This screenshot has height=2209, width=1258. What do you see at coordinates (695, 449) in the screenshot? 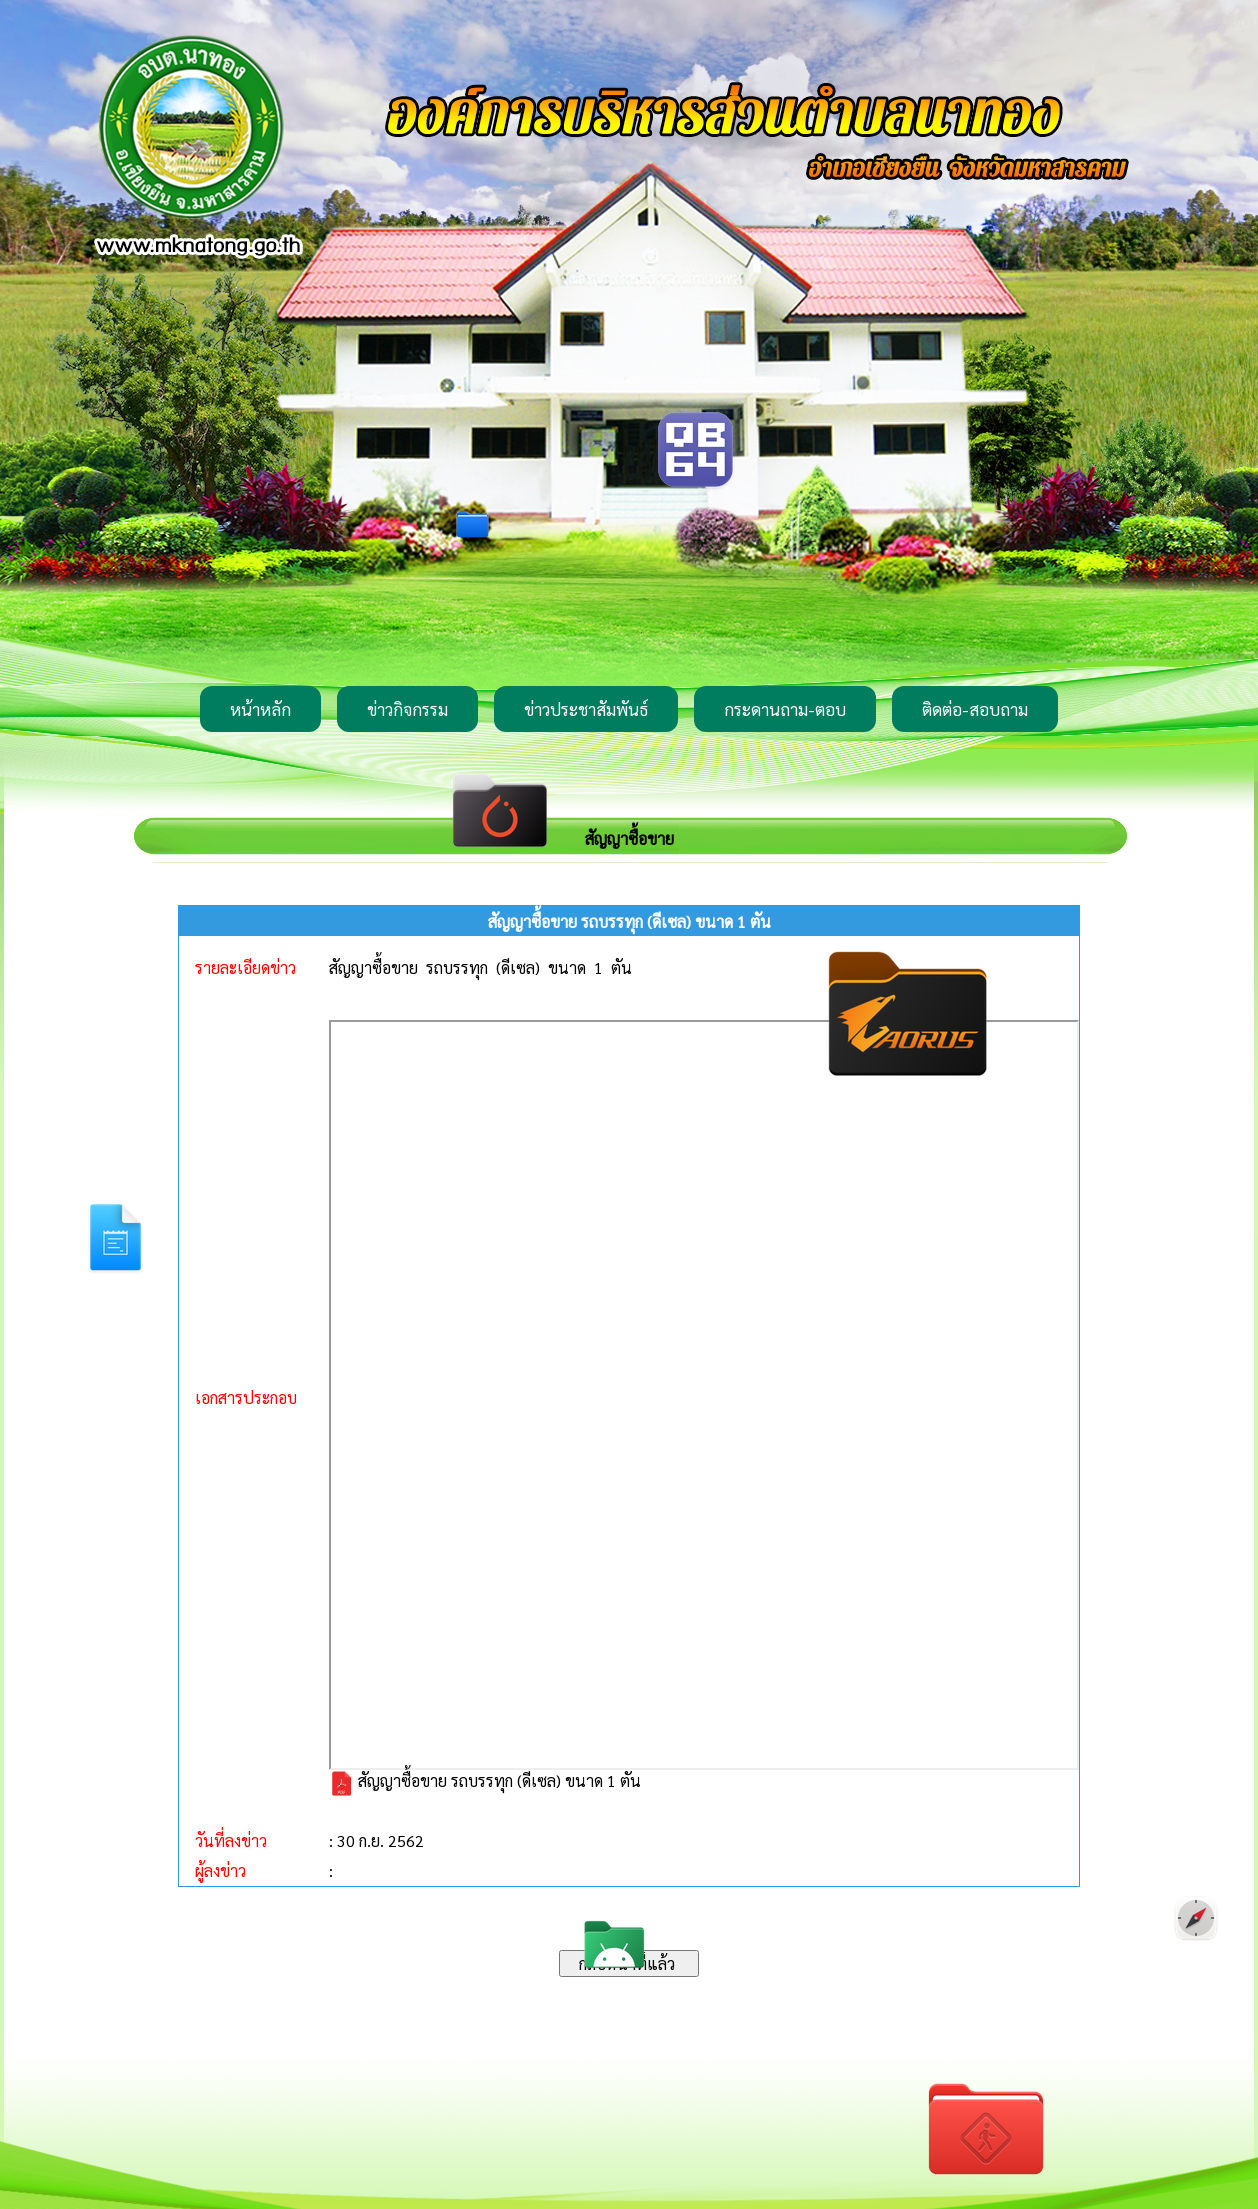
I see `launch the QB64 programming environment` at bounding box center [695, 449].